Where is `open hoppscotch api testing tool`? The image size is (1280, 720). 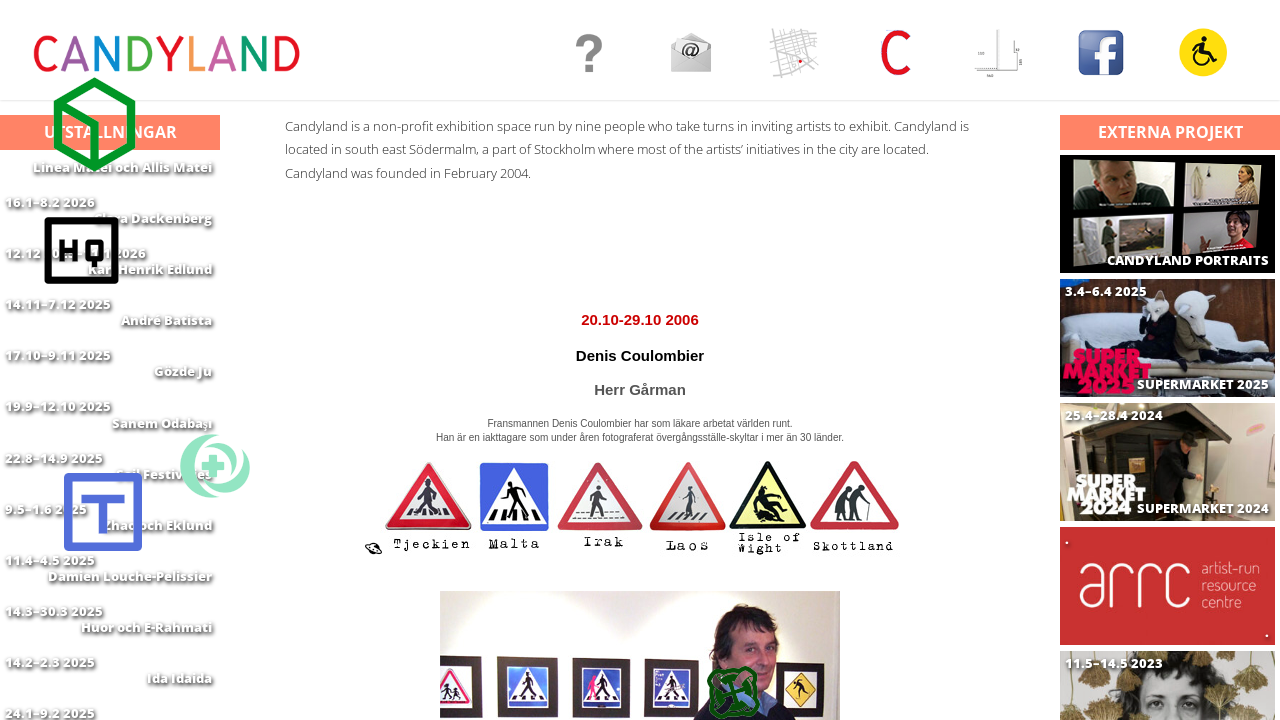
open hoppscotch api testing tool is located at coordinates (373, 548).